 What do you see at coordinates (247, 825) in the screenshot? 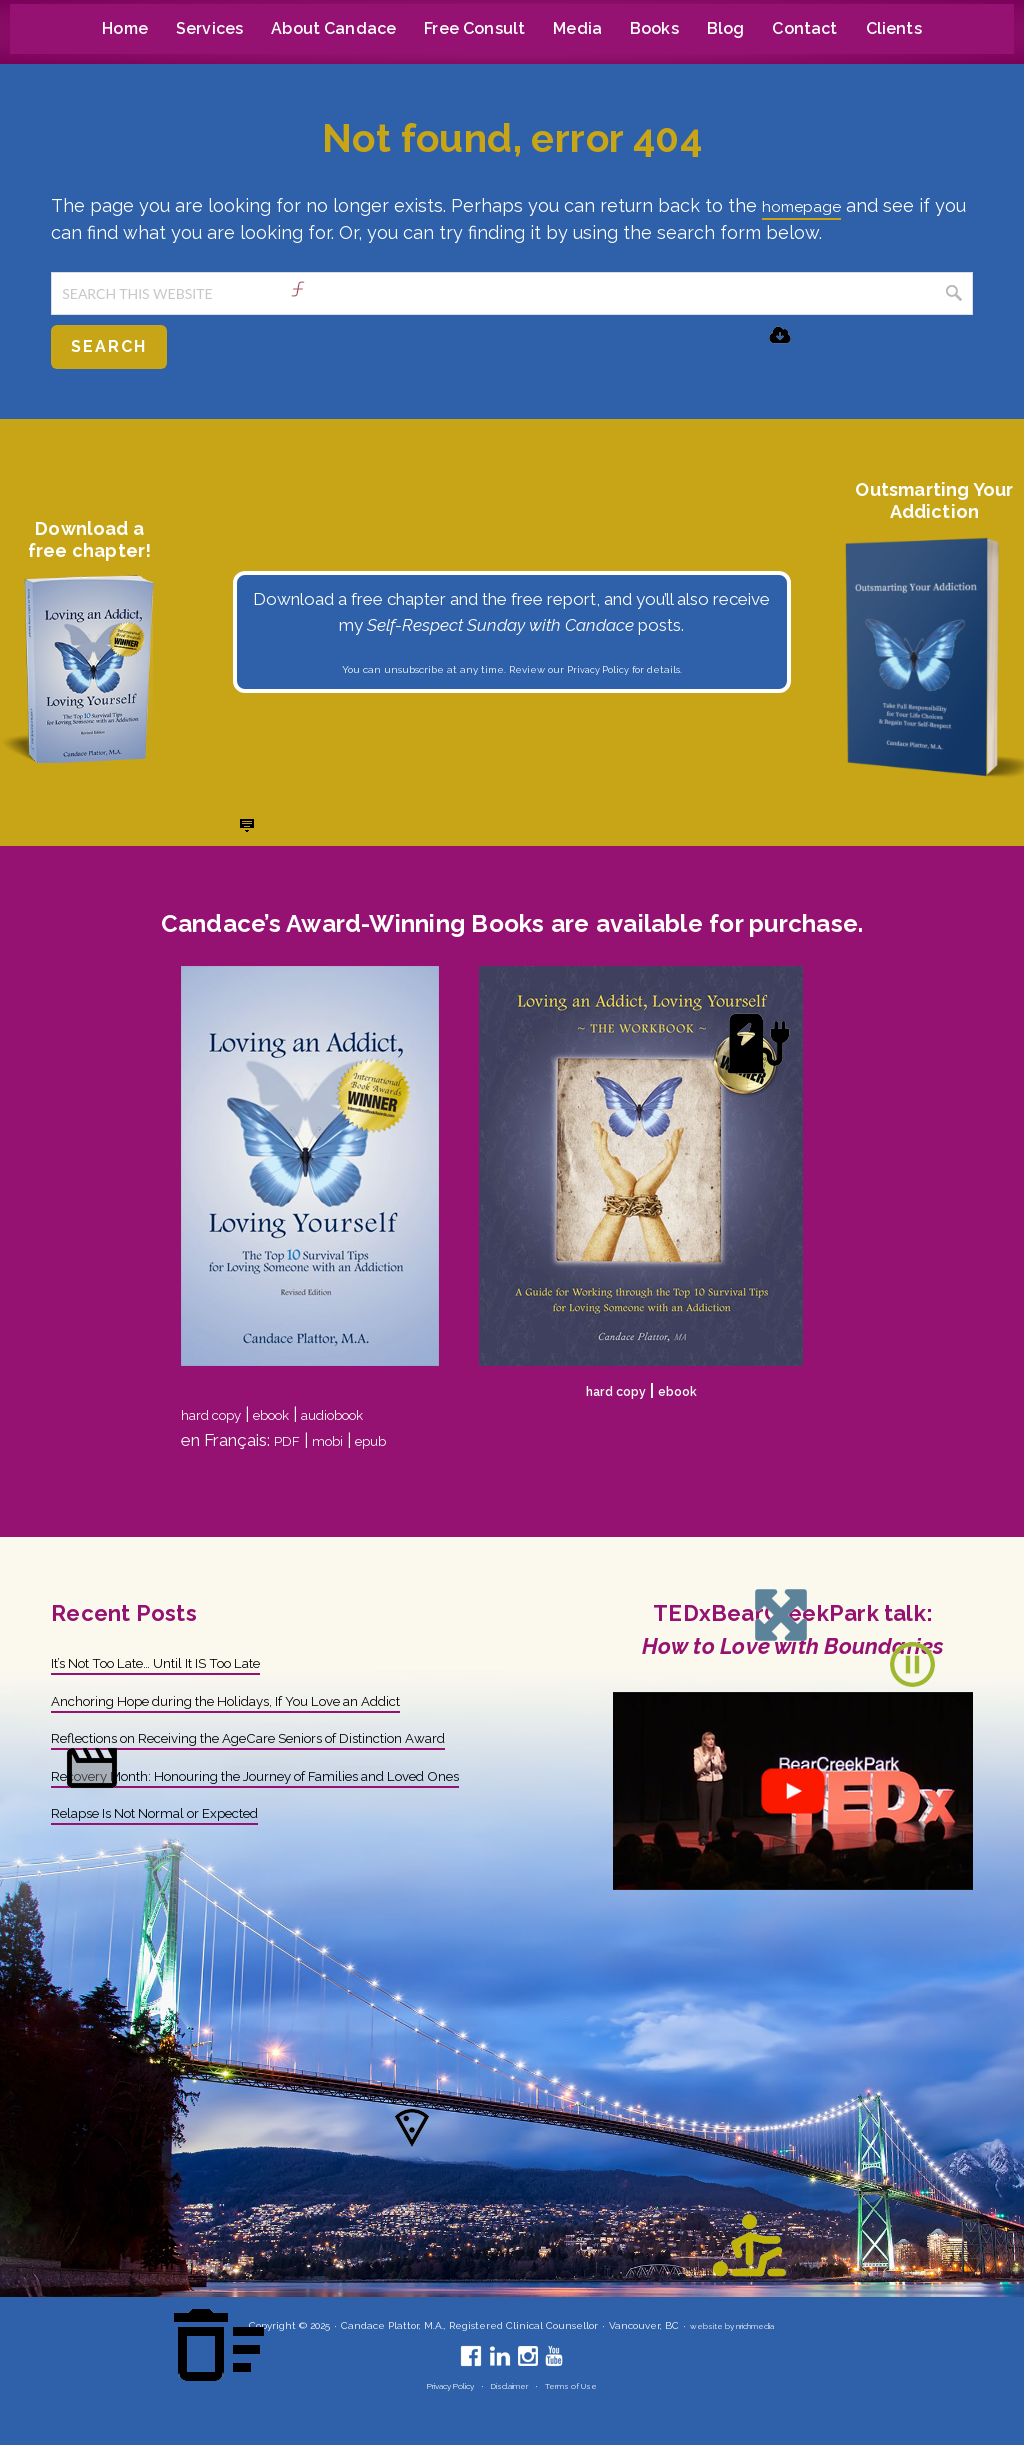
I see `hide the on-screen keyboard` at bounding box center [247, 825].